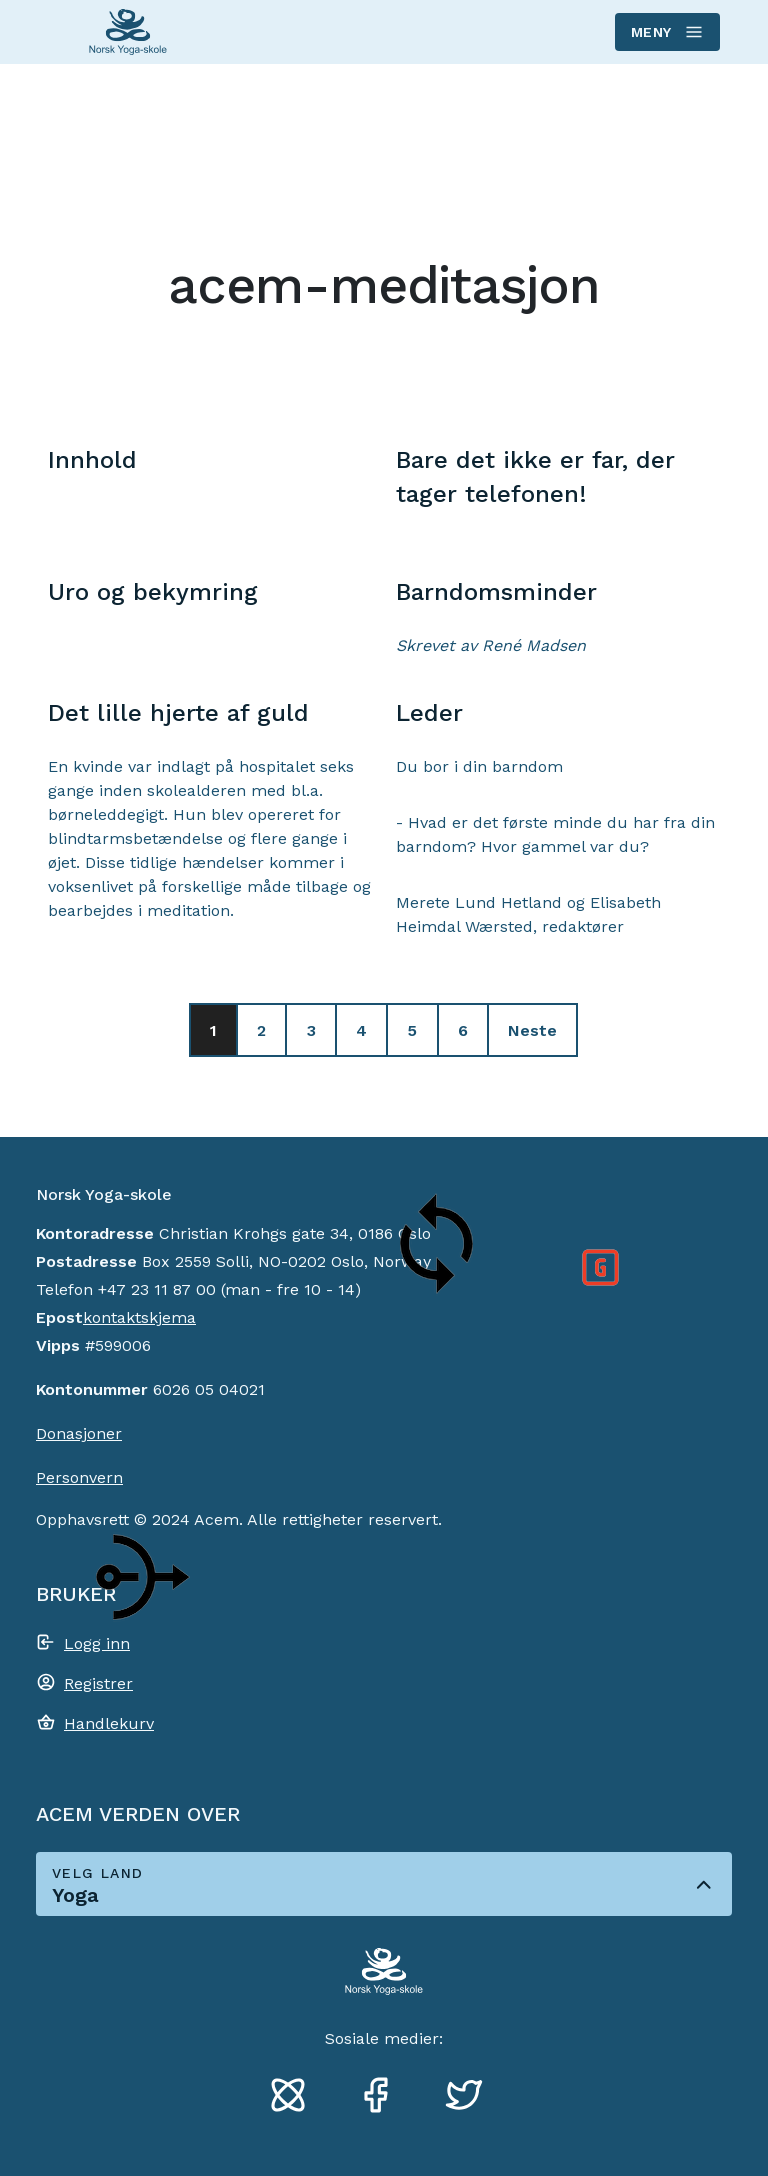  What do you see at coordinates (600, 1267) in the screenshot?
I see `access Google services or integration` at bounding box center [600, 1267].